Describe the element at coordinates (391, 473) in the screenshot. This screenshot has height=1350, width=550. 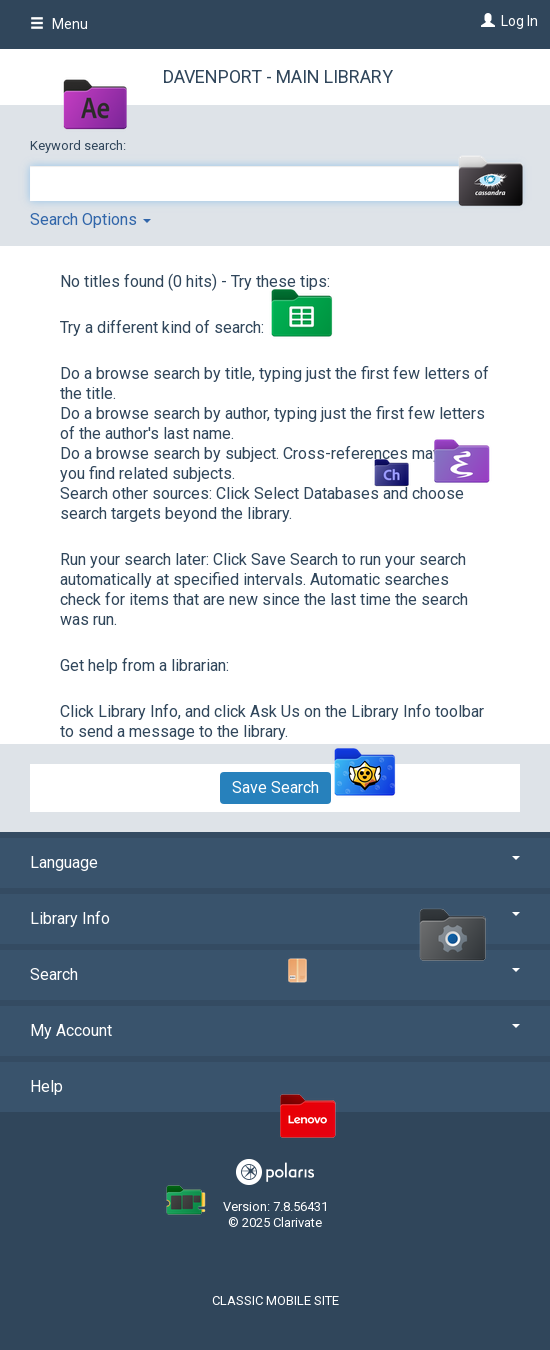
I see `open adobe character animator project folder` at that location.